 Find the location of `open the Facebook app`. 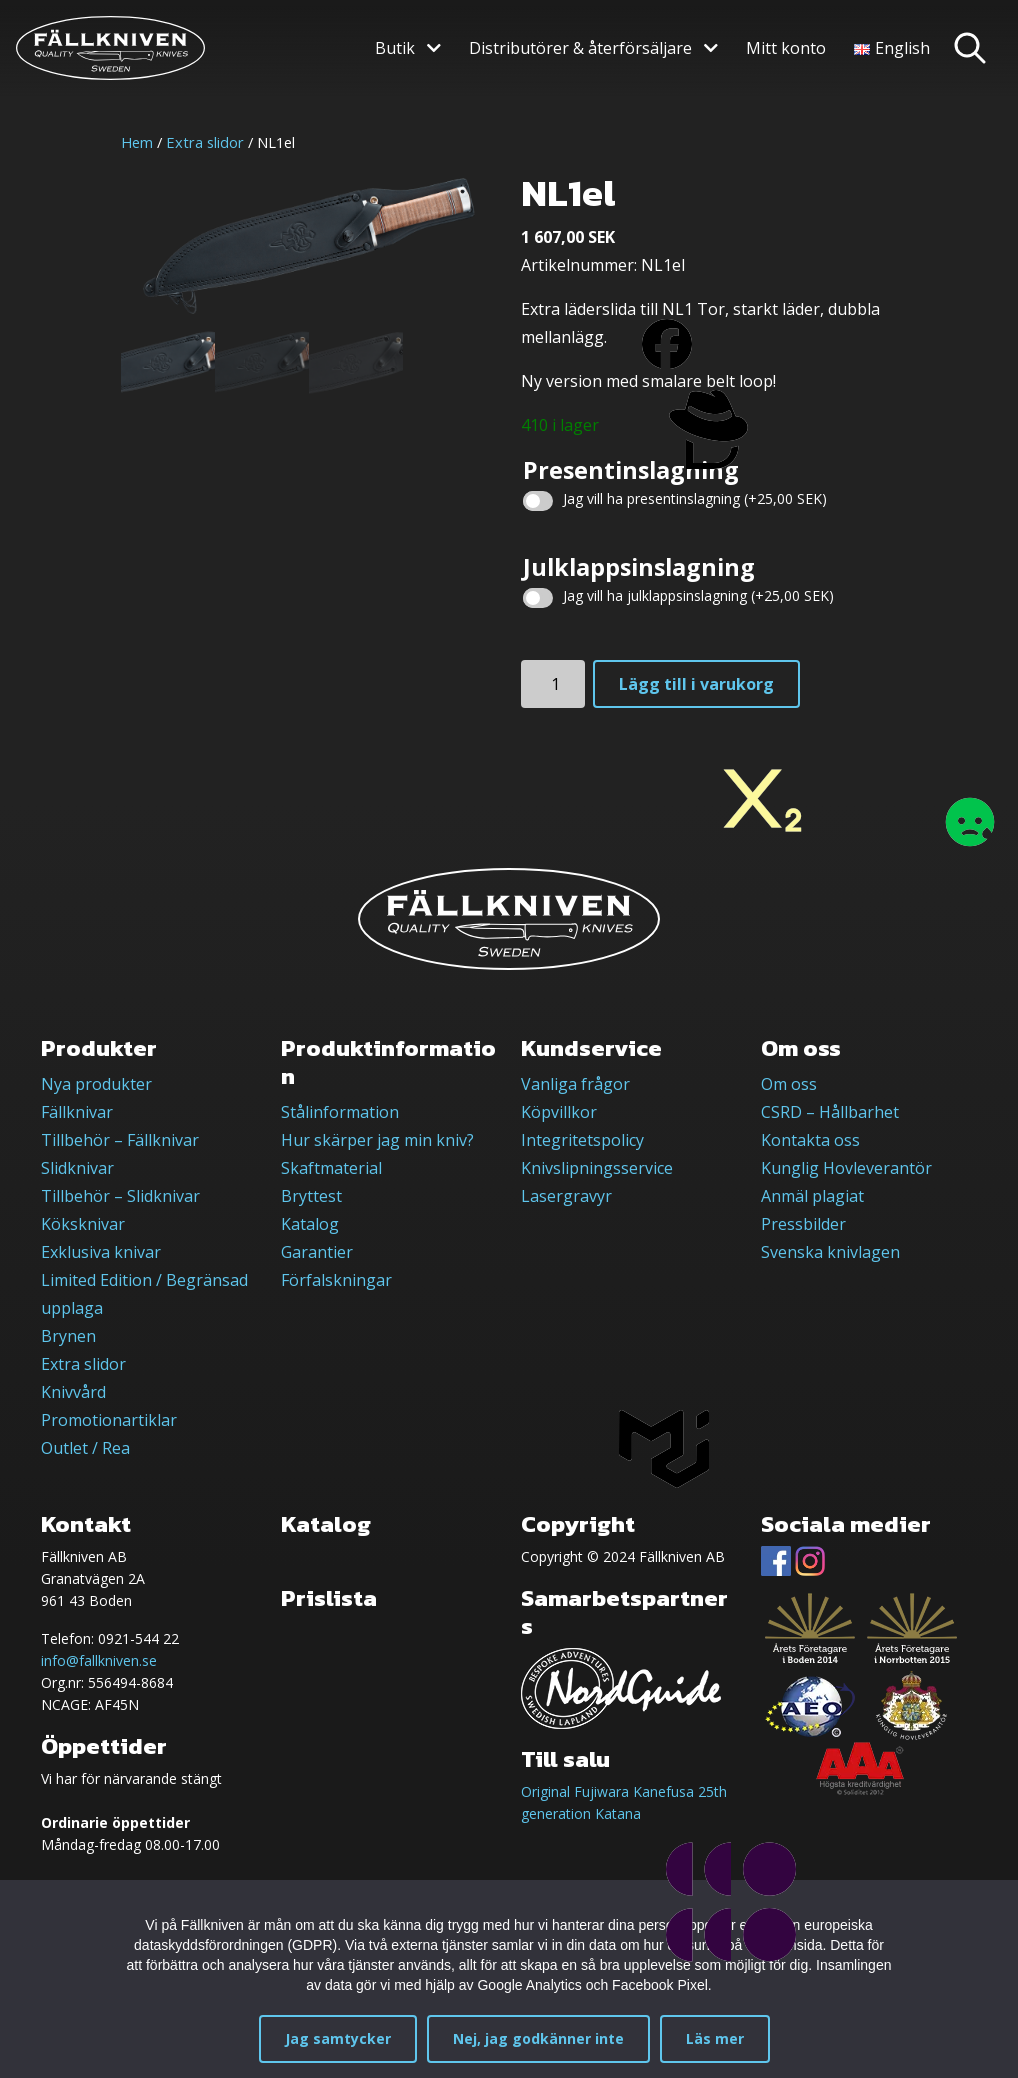

open the Facebook app is located at coordinates (667, 344).